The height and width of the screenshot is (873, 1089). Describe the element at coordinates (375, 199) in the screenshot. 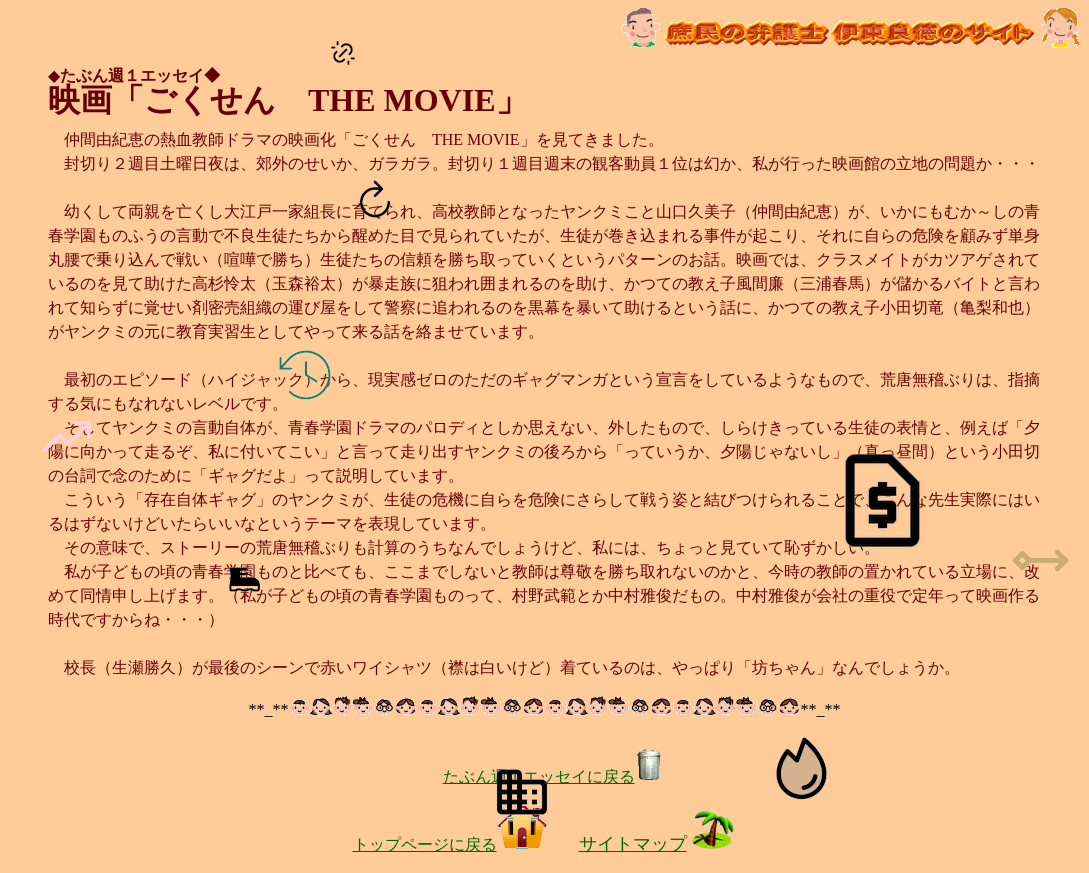

I see `refresh the current page or content` at that location.